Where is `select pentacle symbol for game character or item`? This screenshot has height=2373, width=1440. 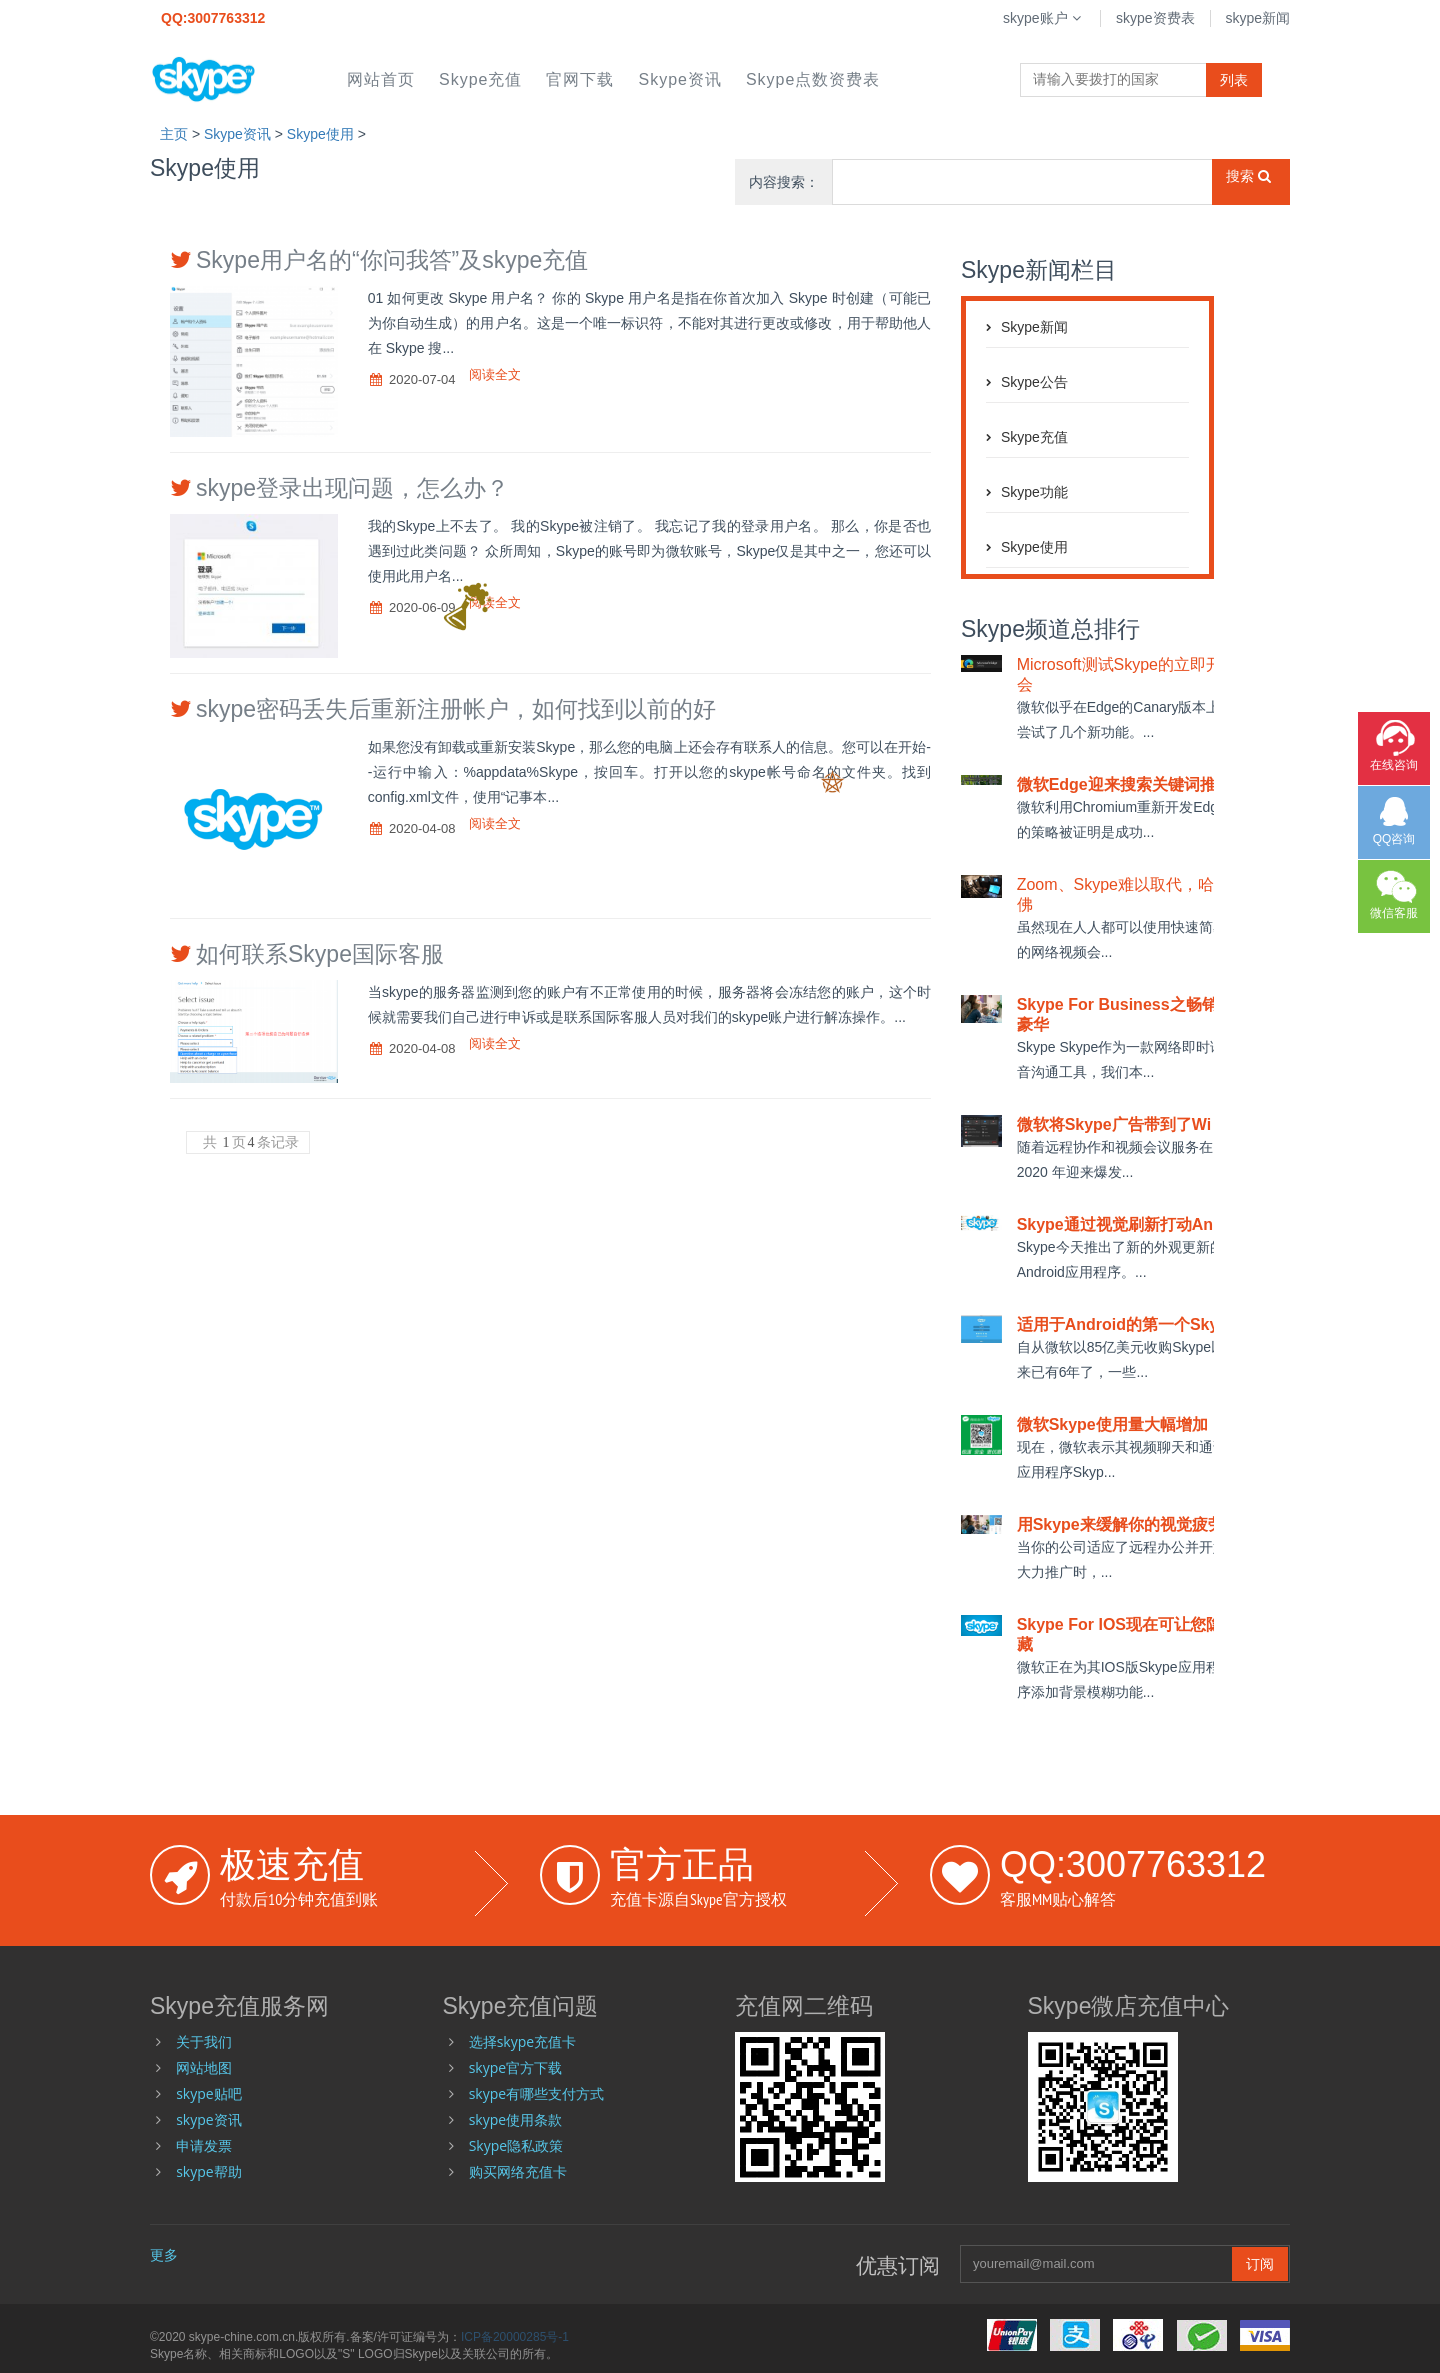 select pentacle symbol for game character or item is located at coordinates (832, 781).